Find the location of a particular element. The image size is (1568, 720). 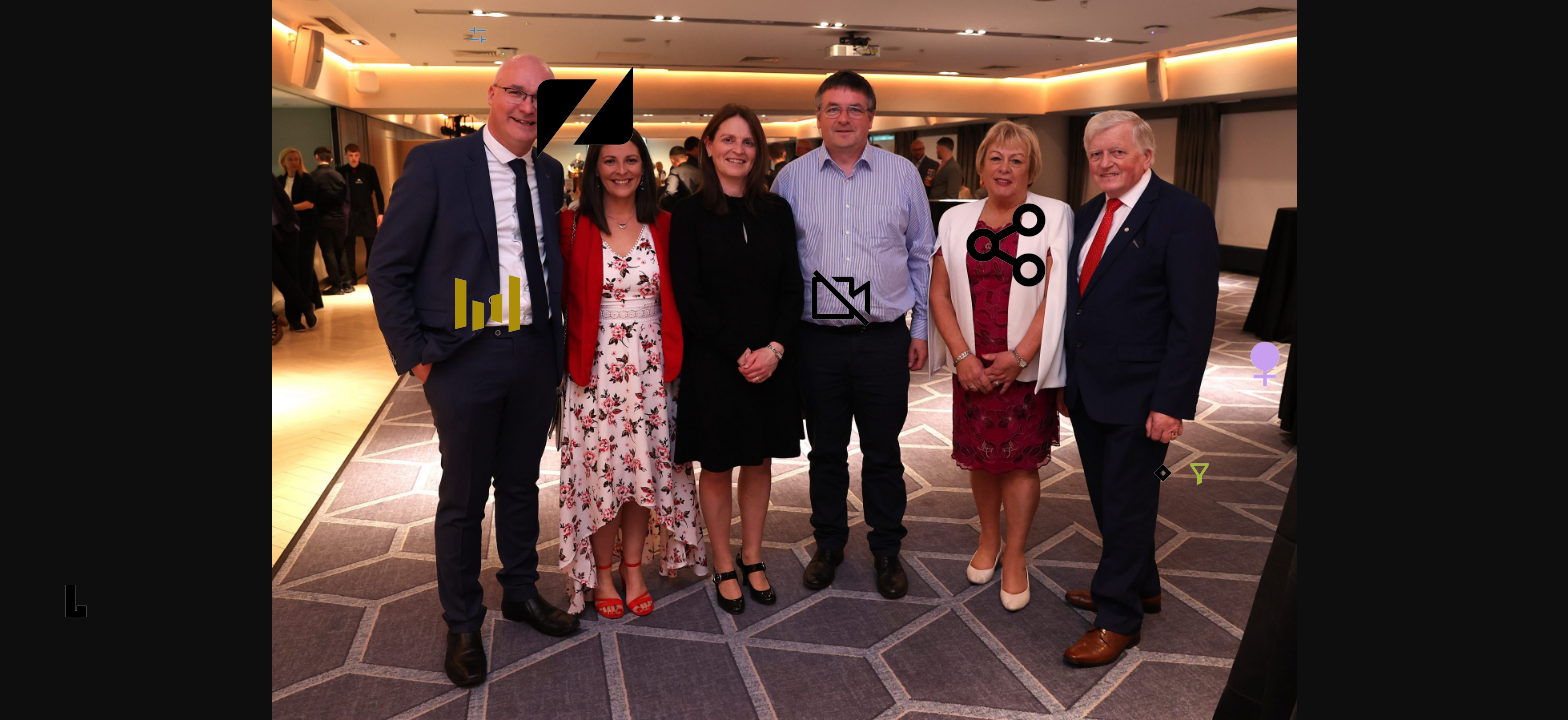

adjust audio equalizer settings is located at coordinates (478, 35).